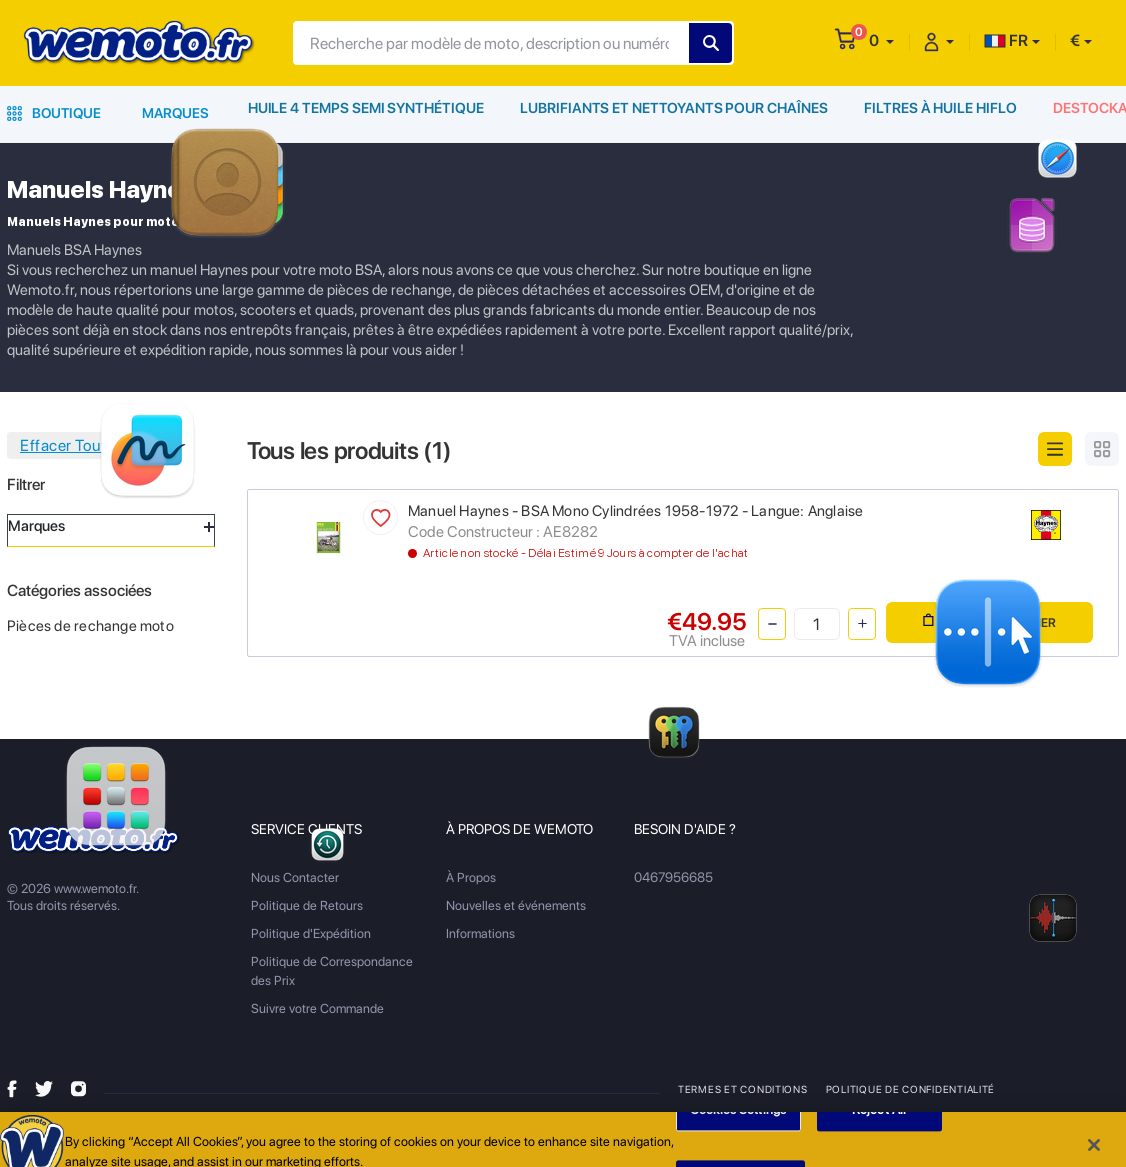 The width and height of the screenshot is (1126, 1167). I want to click on open Launchpad to view all applications, so click(116, 796).